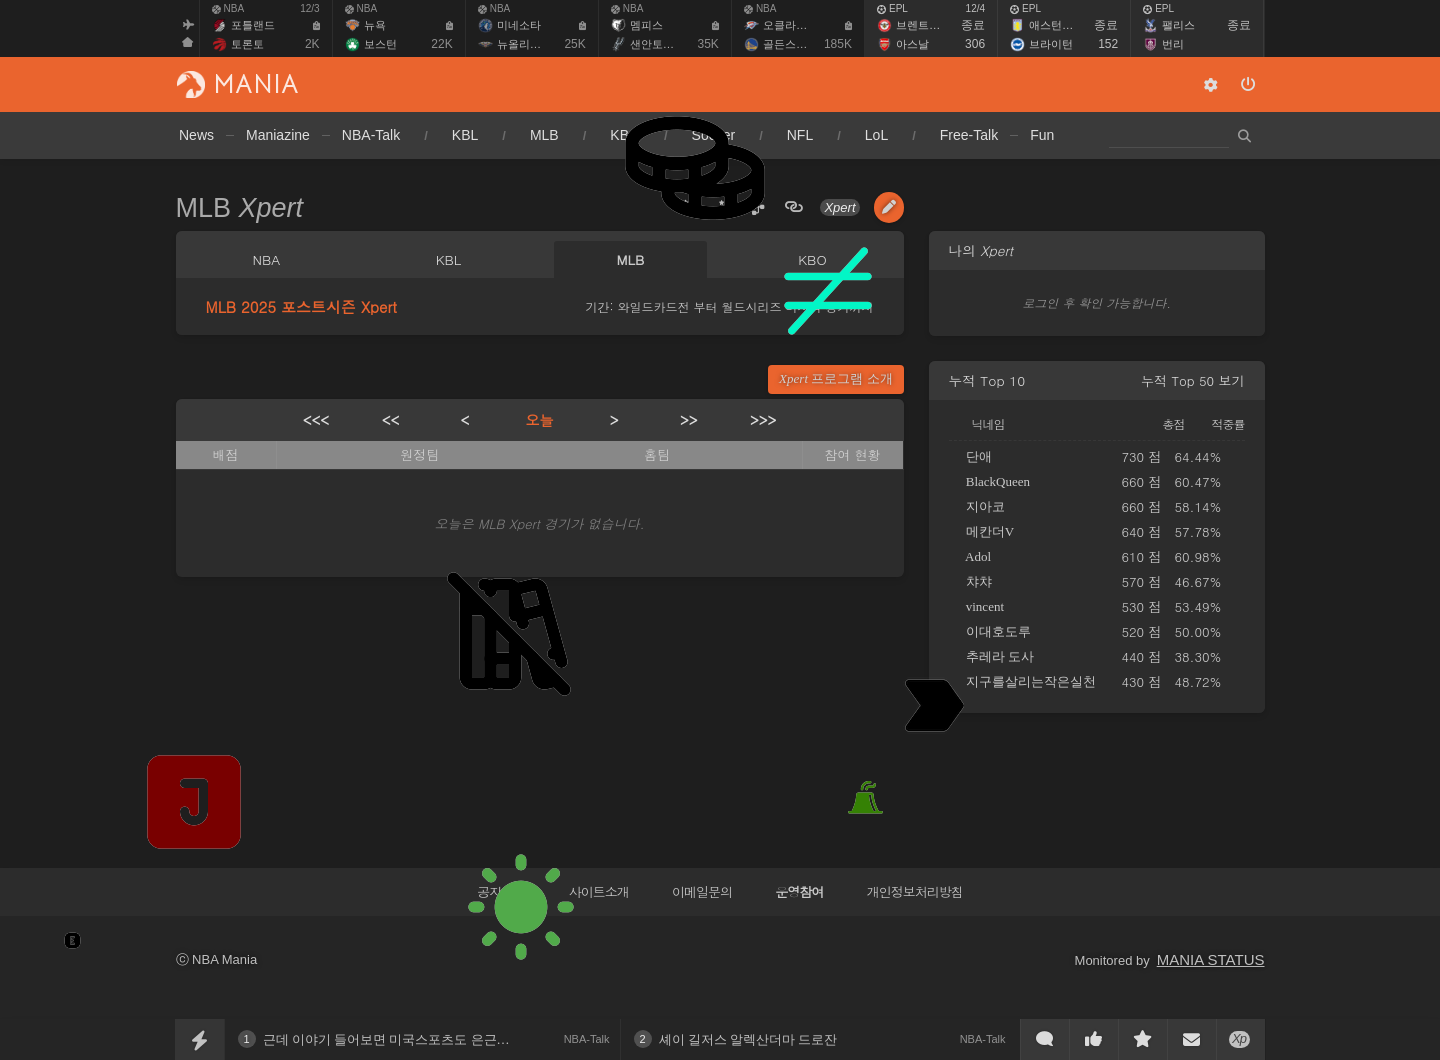 The image size is (1440, 1060). I want to click on indicates values are not equal or a mismatch, so click(828, 291).